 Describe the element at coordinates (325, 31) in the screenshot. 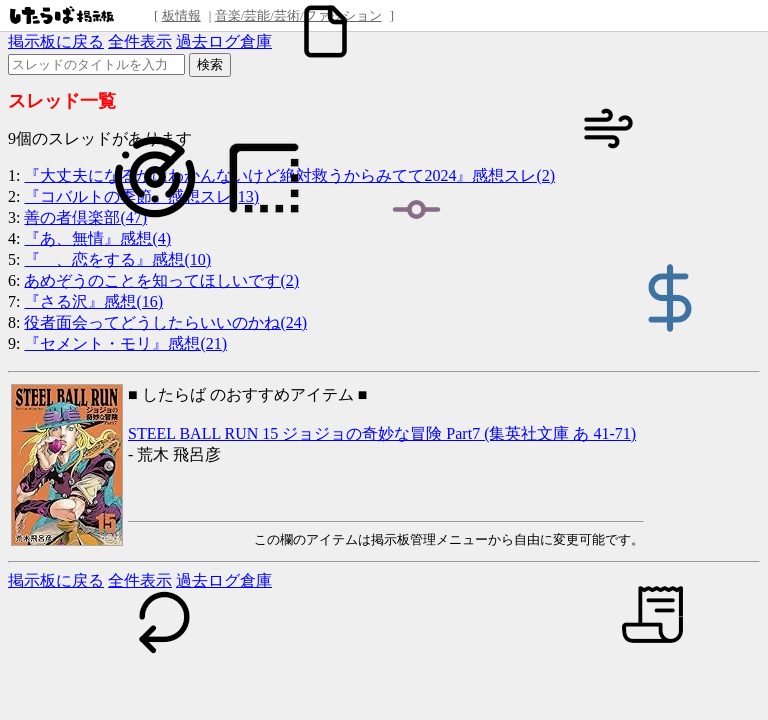

I see `open or view a file` at that location.